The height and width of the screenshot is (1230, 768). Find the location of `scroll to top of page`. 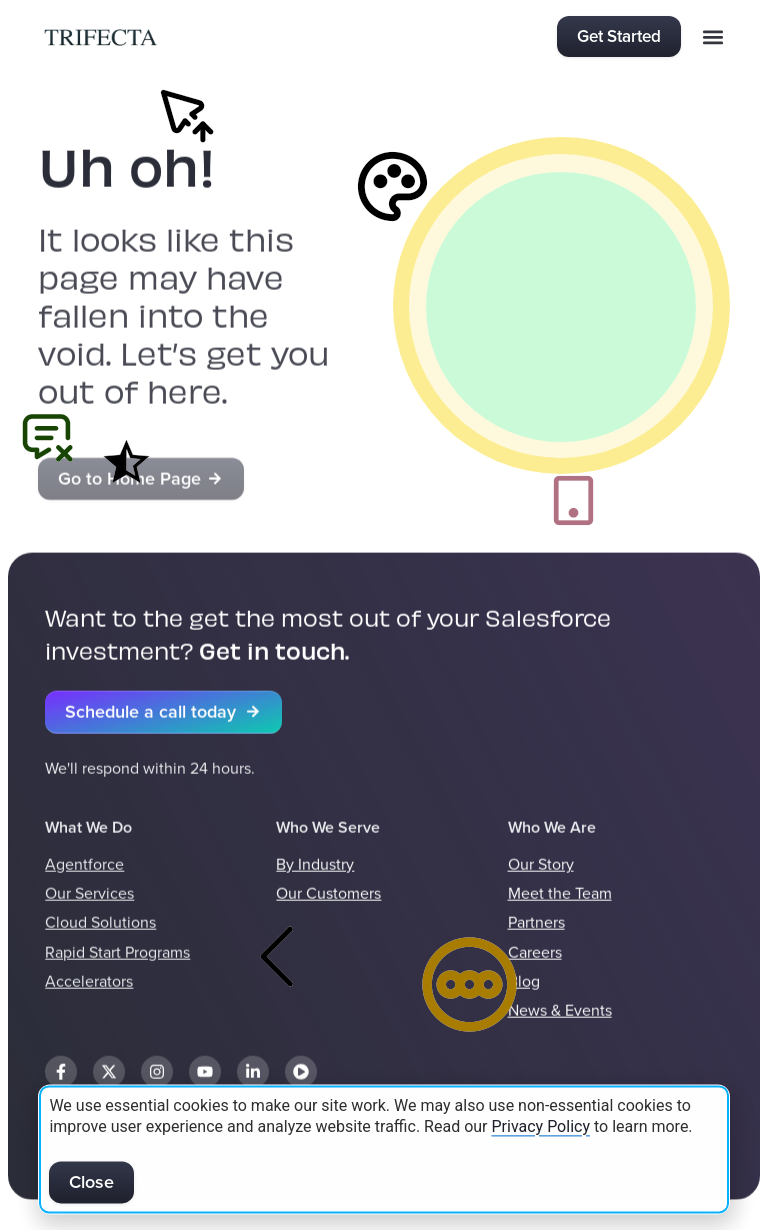

scroll to top of page is located at coordinates (184, 113).